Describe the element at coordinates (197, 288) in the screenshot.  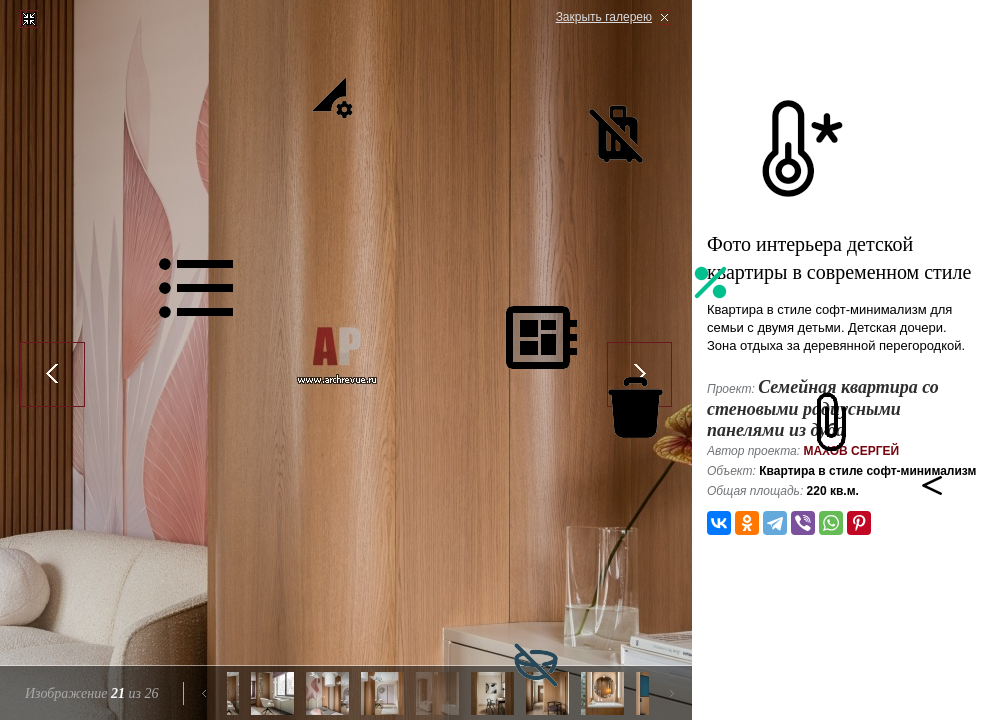
I see `switch to list view` at that location.